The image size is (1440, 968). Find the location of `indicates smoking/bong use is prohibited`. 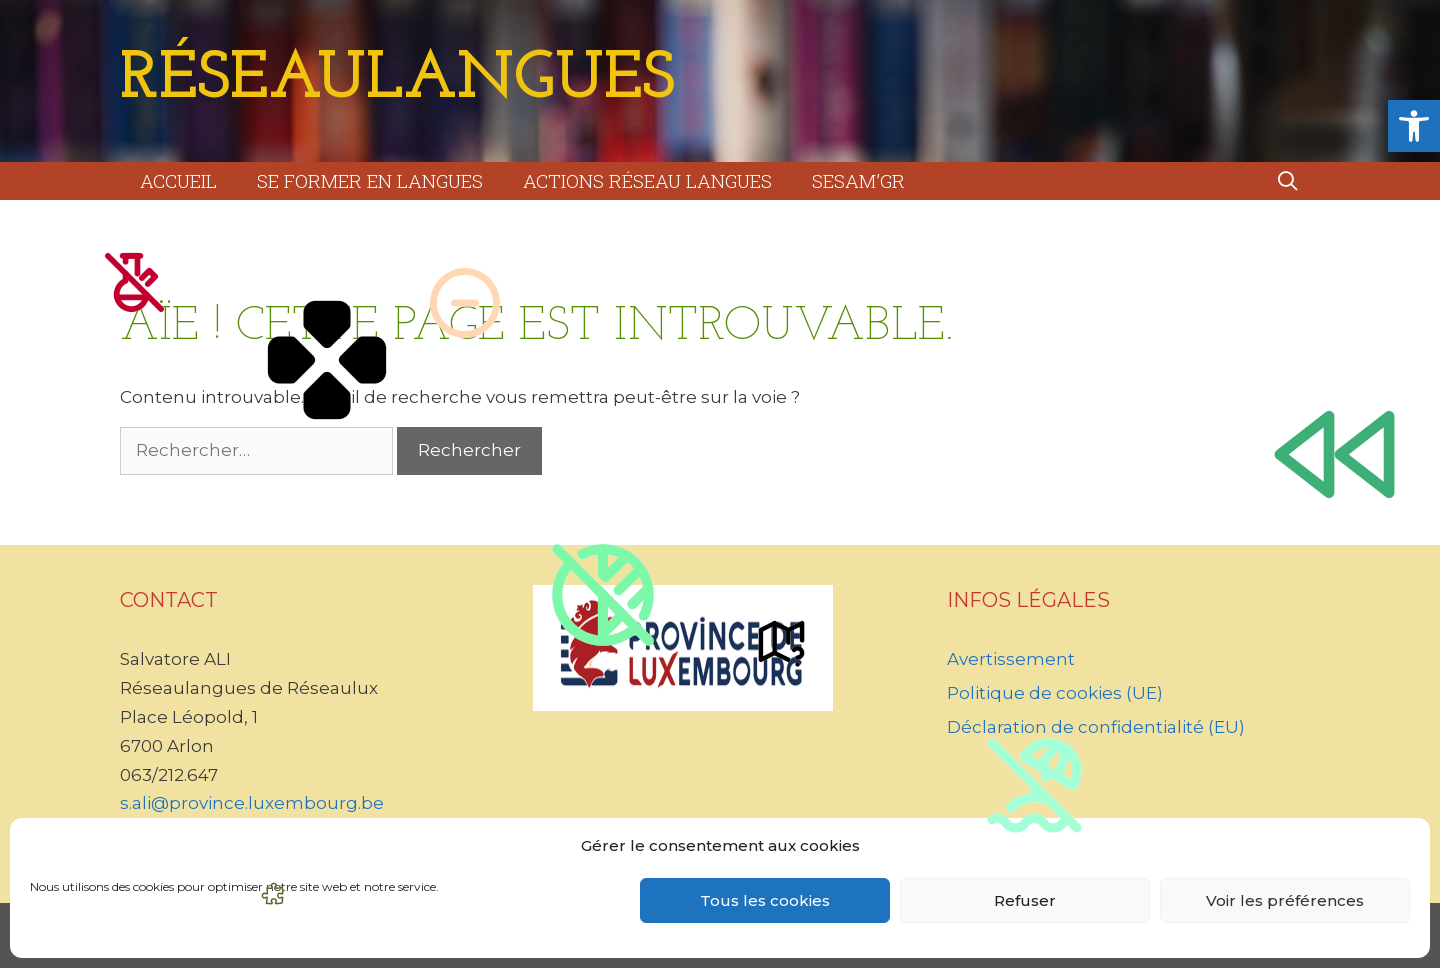

indicates smoking/bong use is prohibited is located at coordinates (134, 282).